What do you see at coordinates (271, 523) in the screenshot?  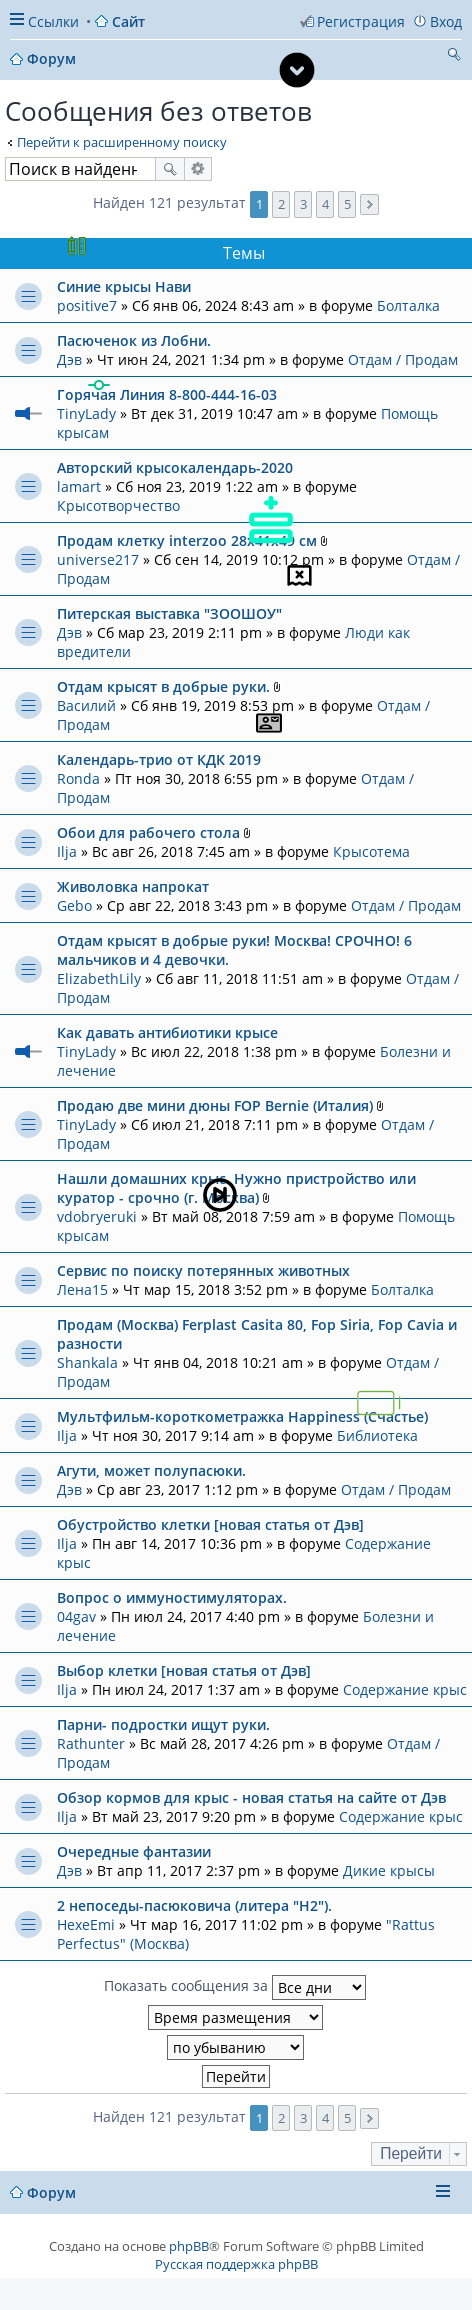 I see `add a new row above` at bounding box center [271, 523].